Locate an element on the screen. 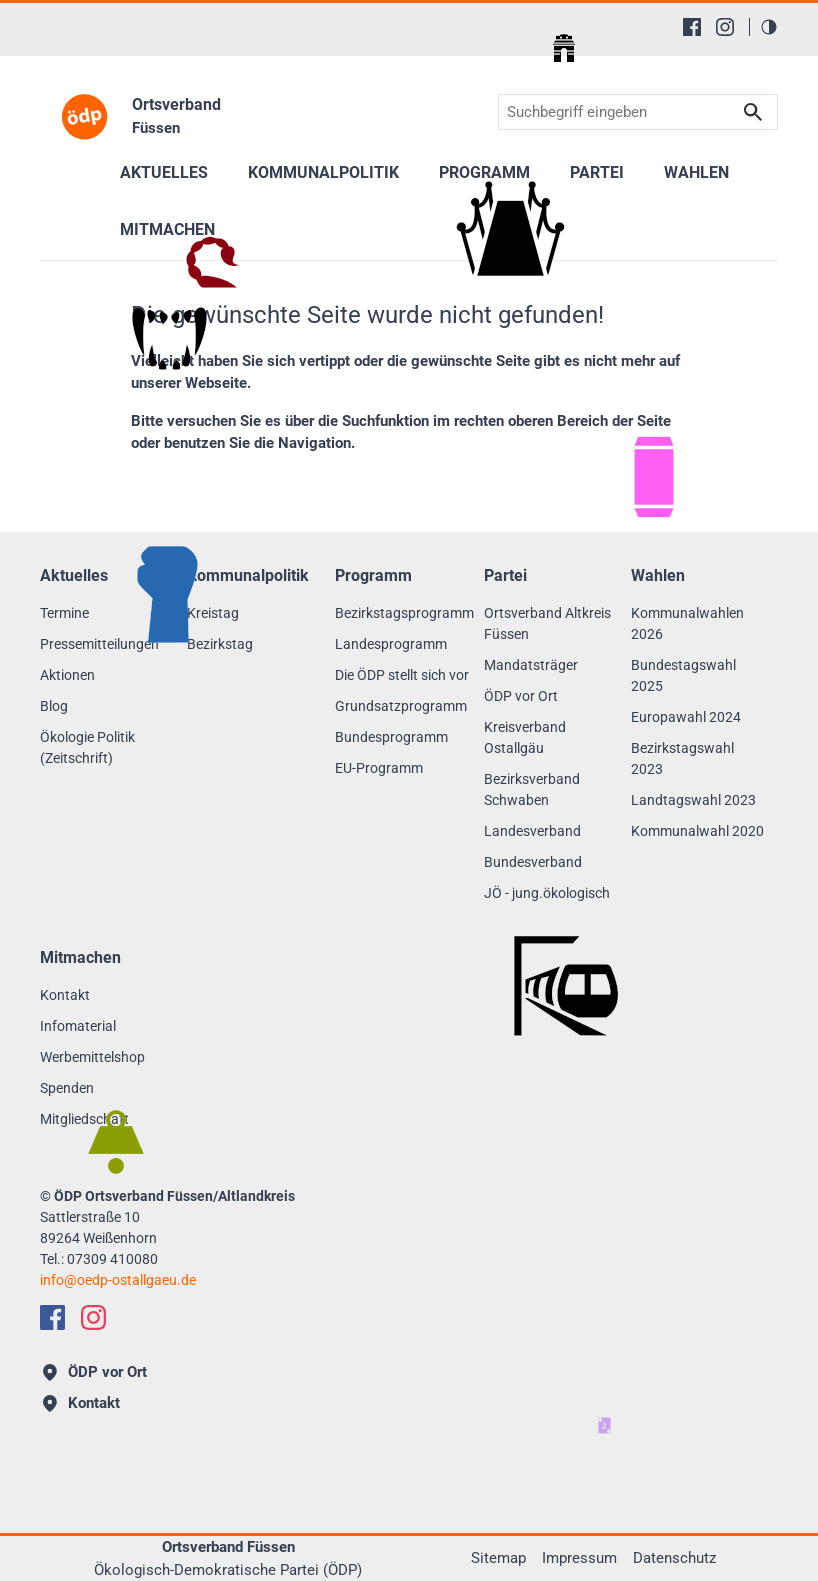  scorpion creature or enemy type in a game is located at coordinates (212, 260).